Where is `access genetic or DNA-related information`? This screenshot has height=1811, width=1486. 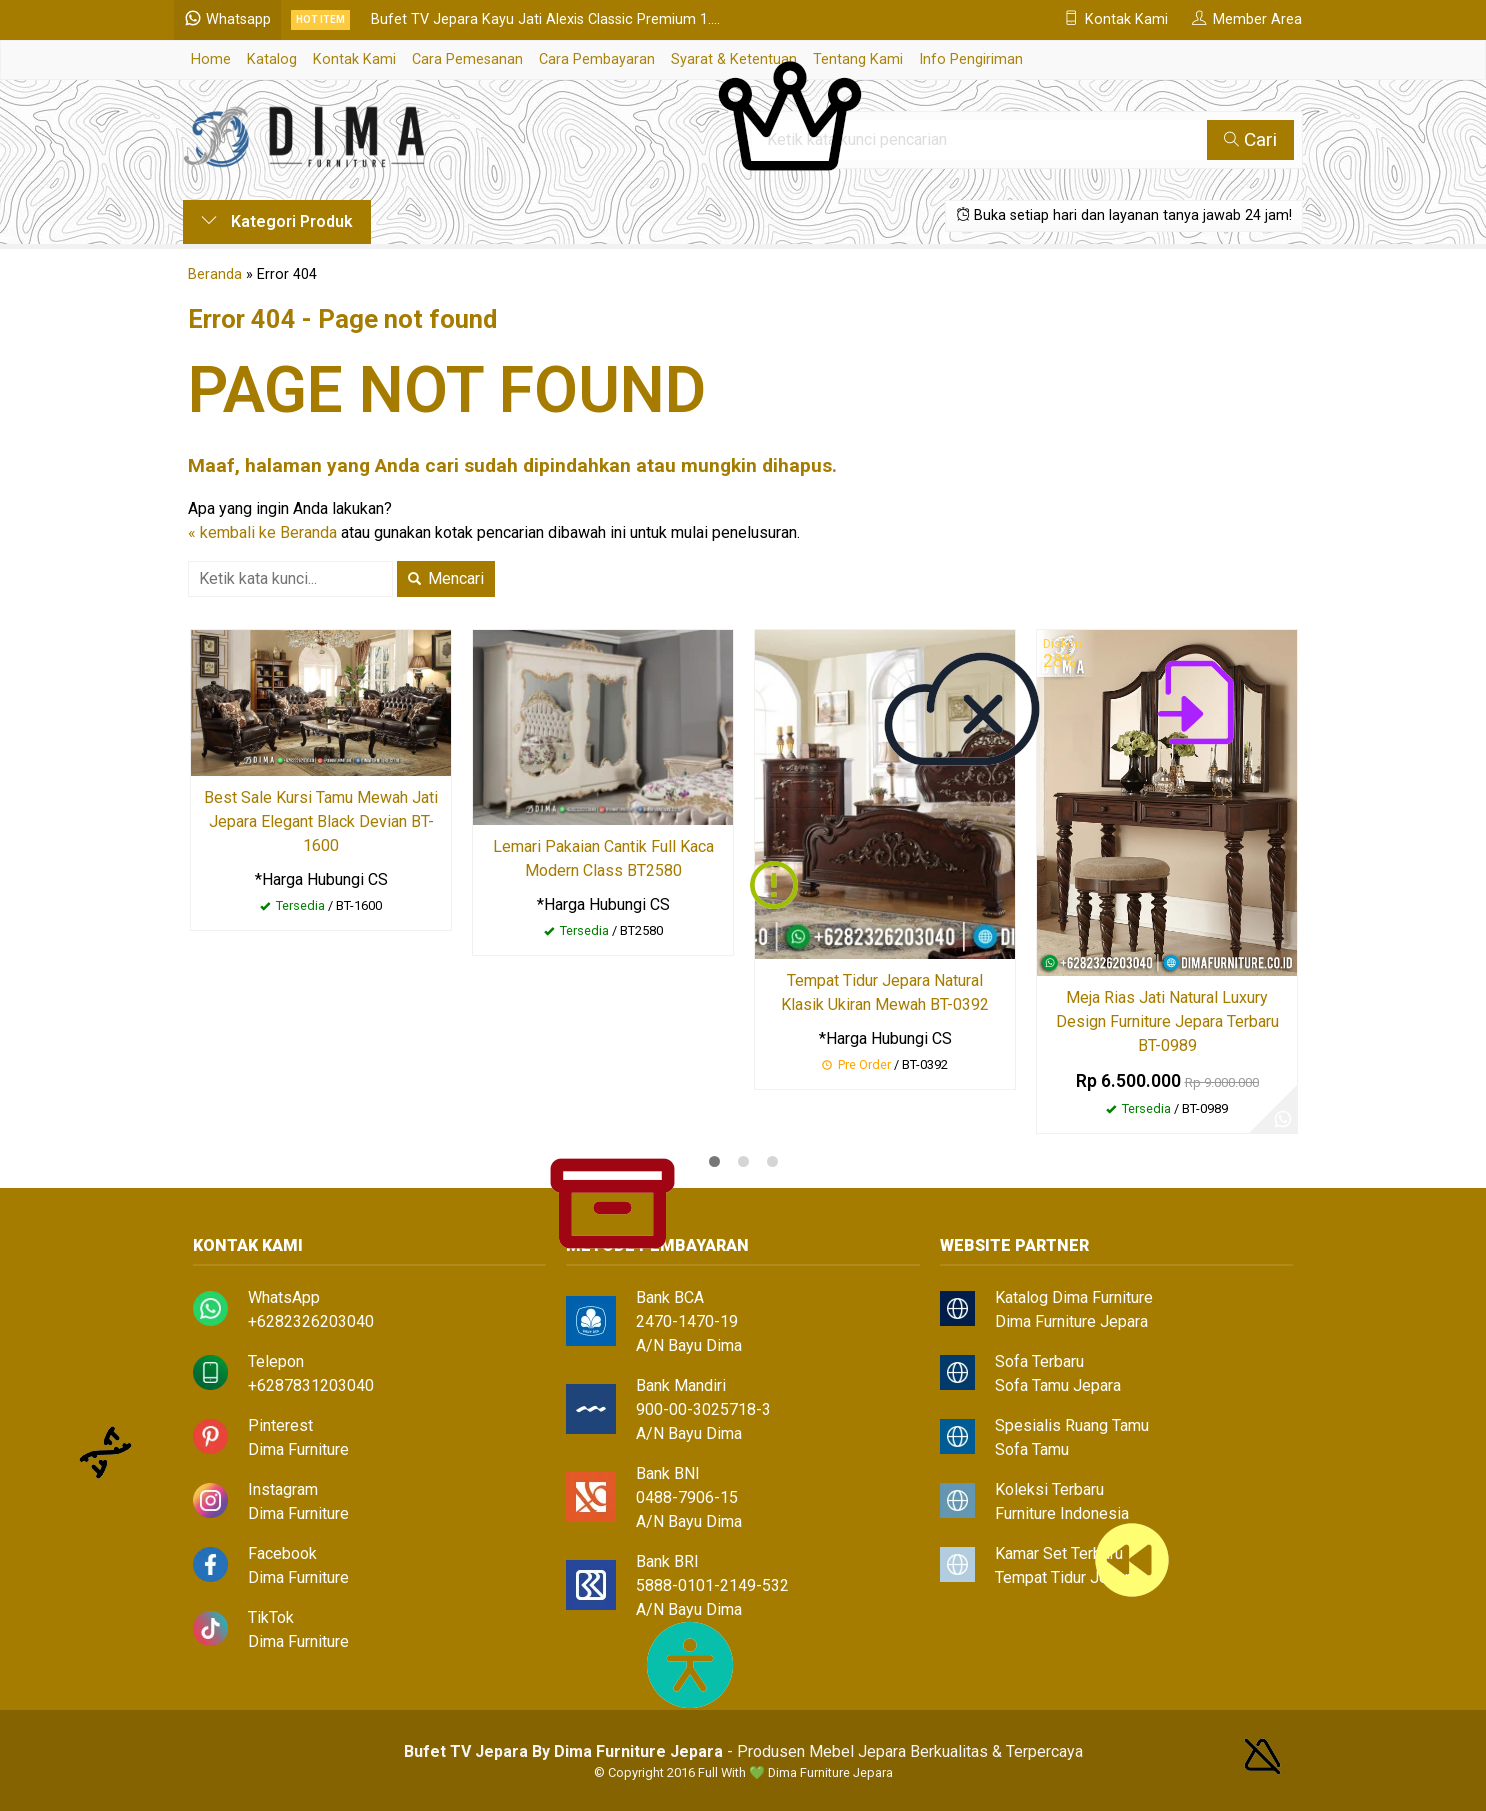
access genetic or DNA-related information is located at coordinates (105, 1452).